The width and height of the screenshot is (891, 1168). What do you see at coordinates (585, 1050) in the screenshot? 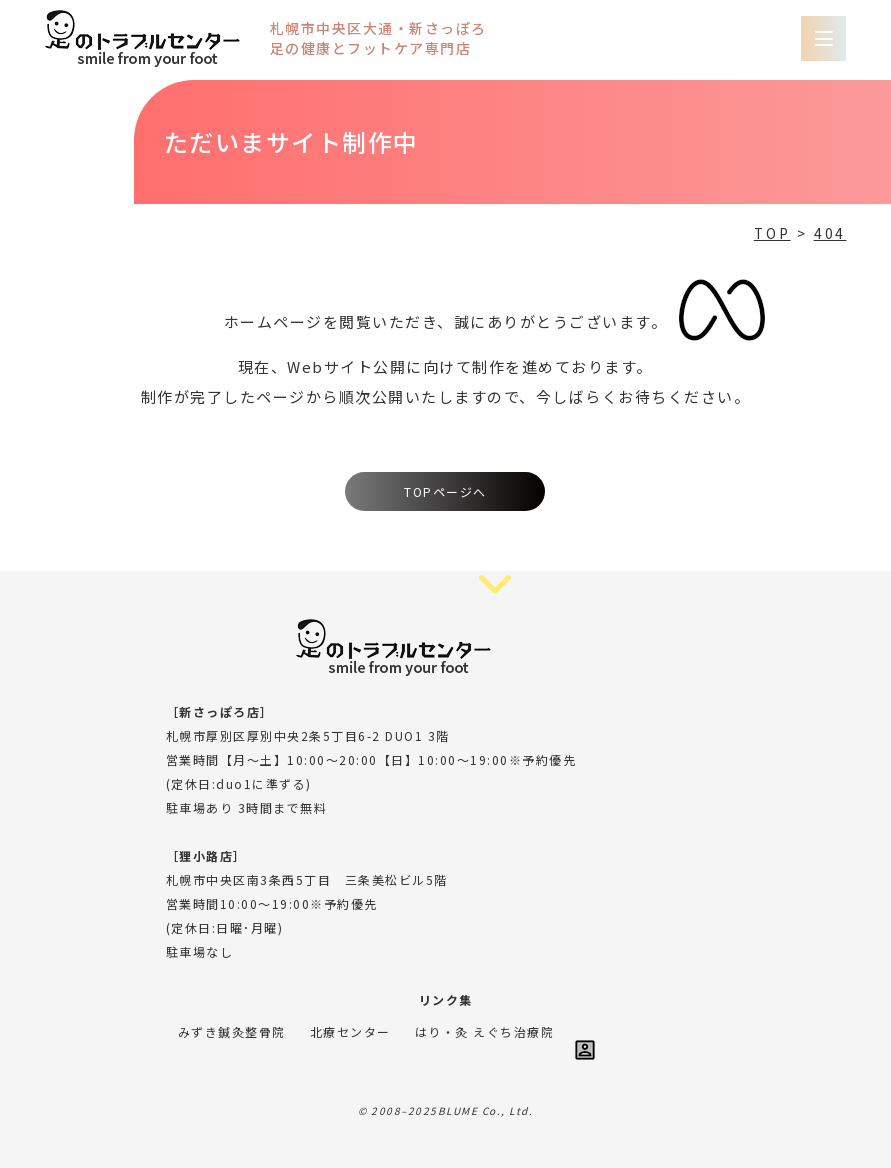
I see `access your account or profile settings` at bounding box center [585, 1050].